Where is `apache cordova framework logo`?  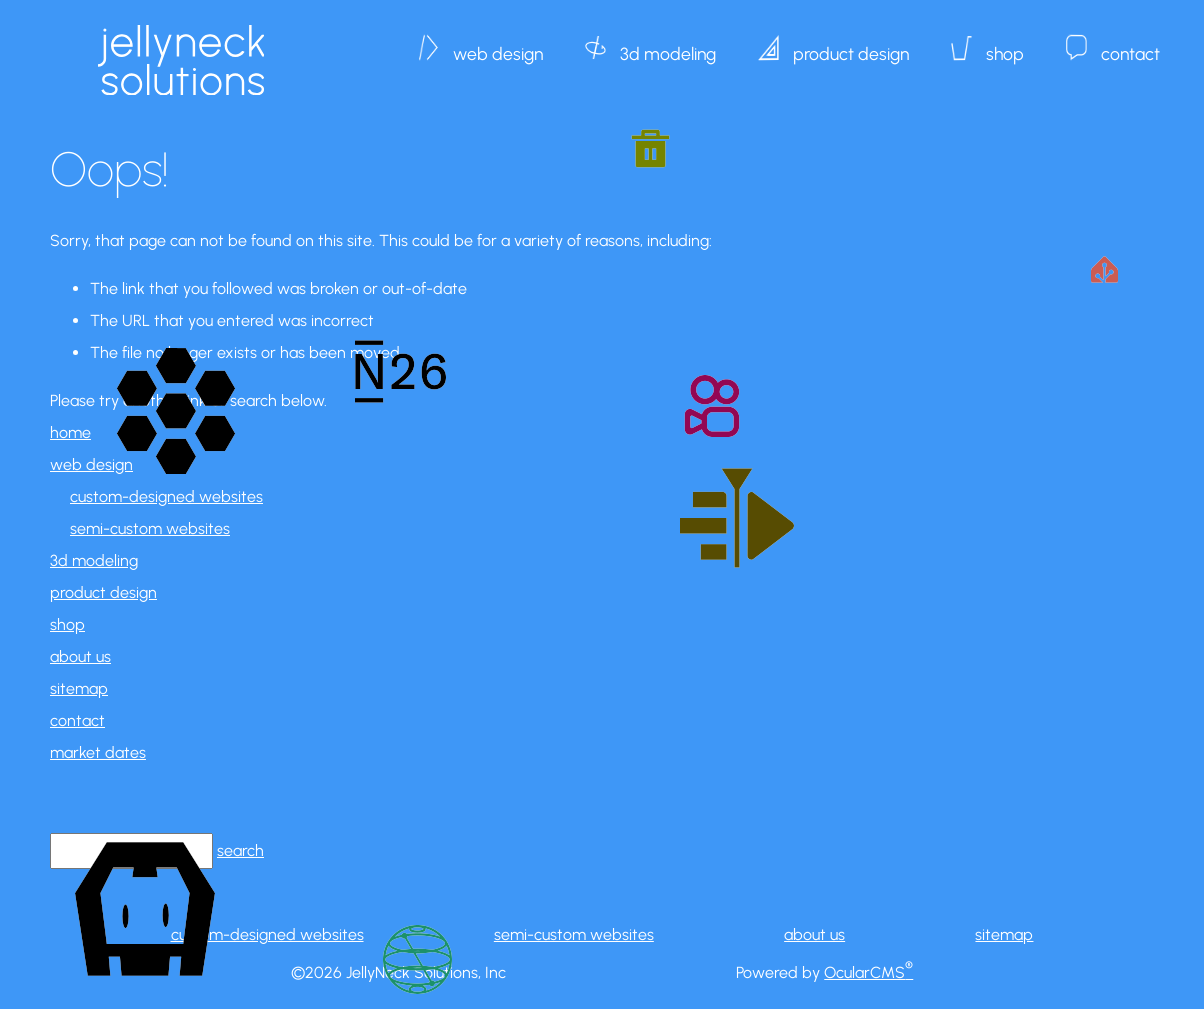 apache cordova framework logo is located at coordinates (145, 909).